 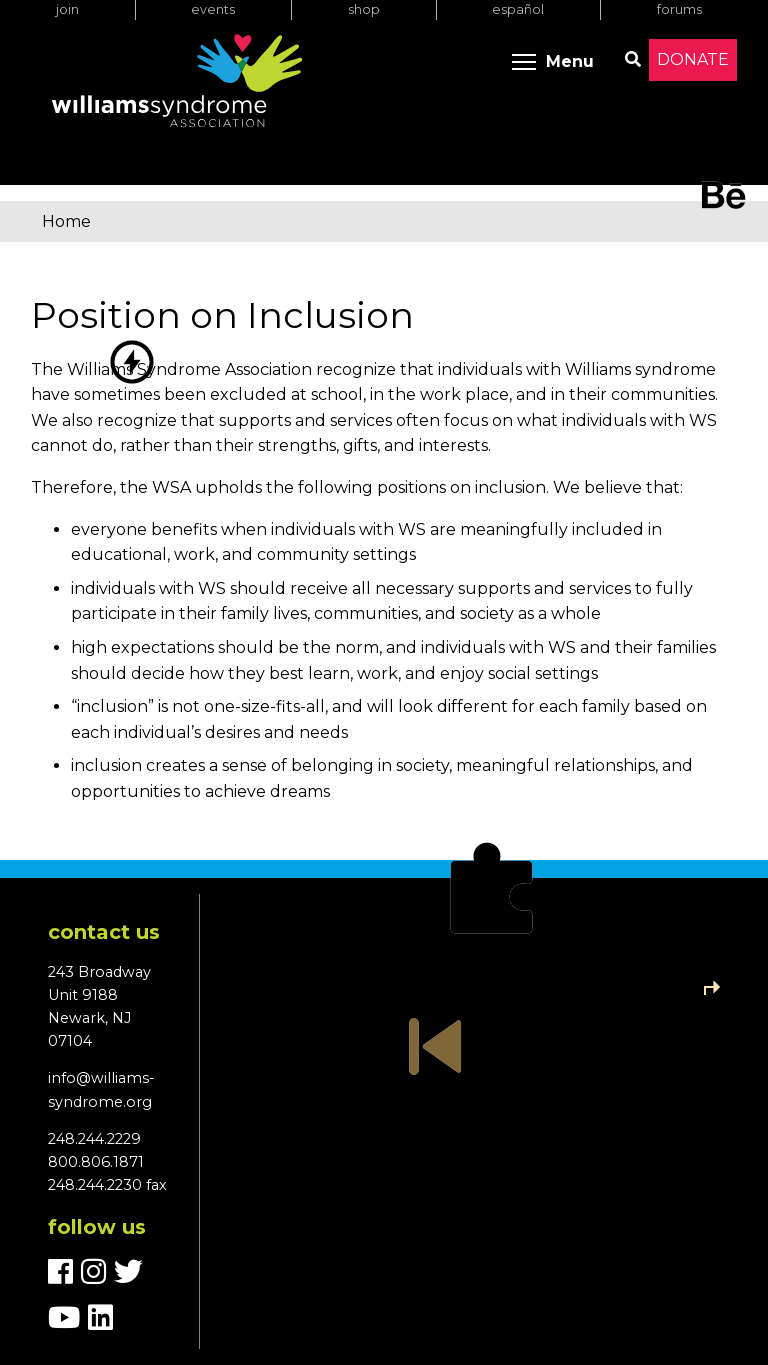 I want to click on play or access DVD media content, so click(x=132, y=362).